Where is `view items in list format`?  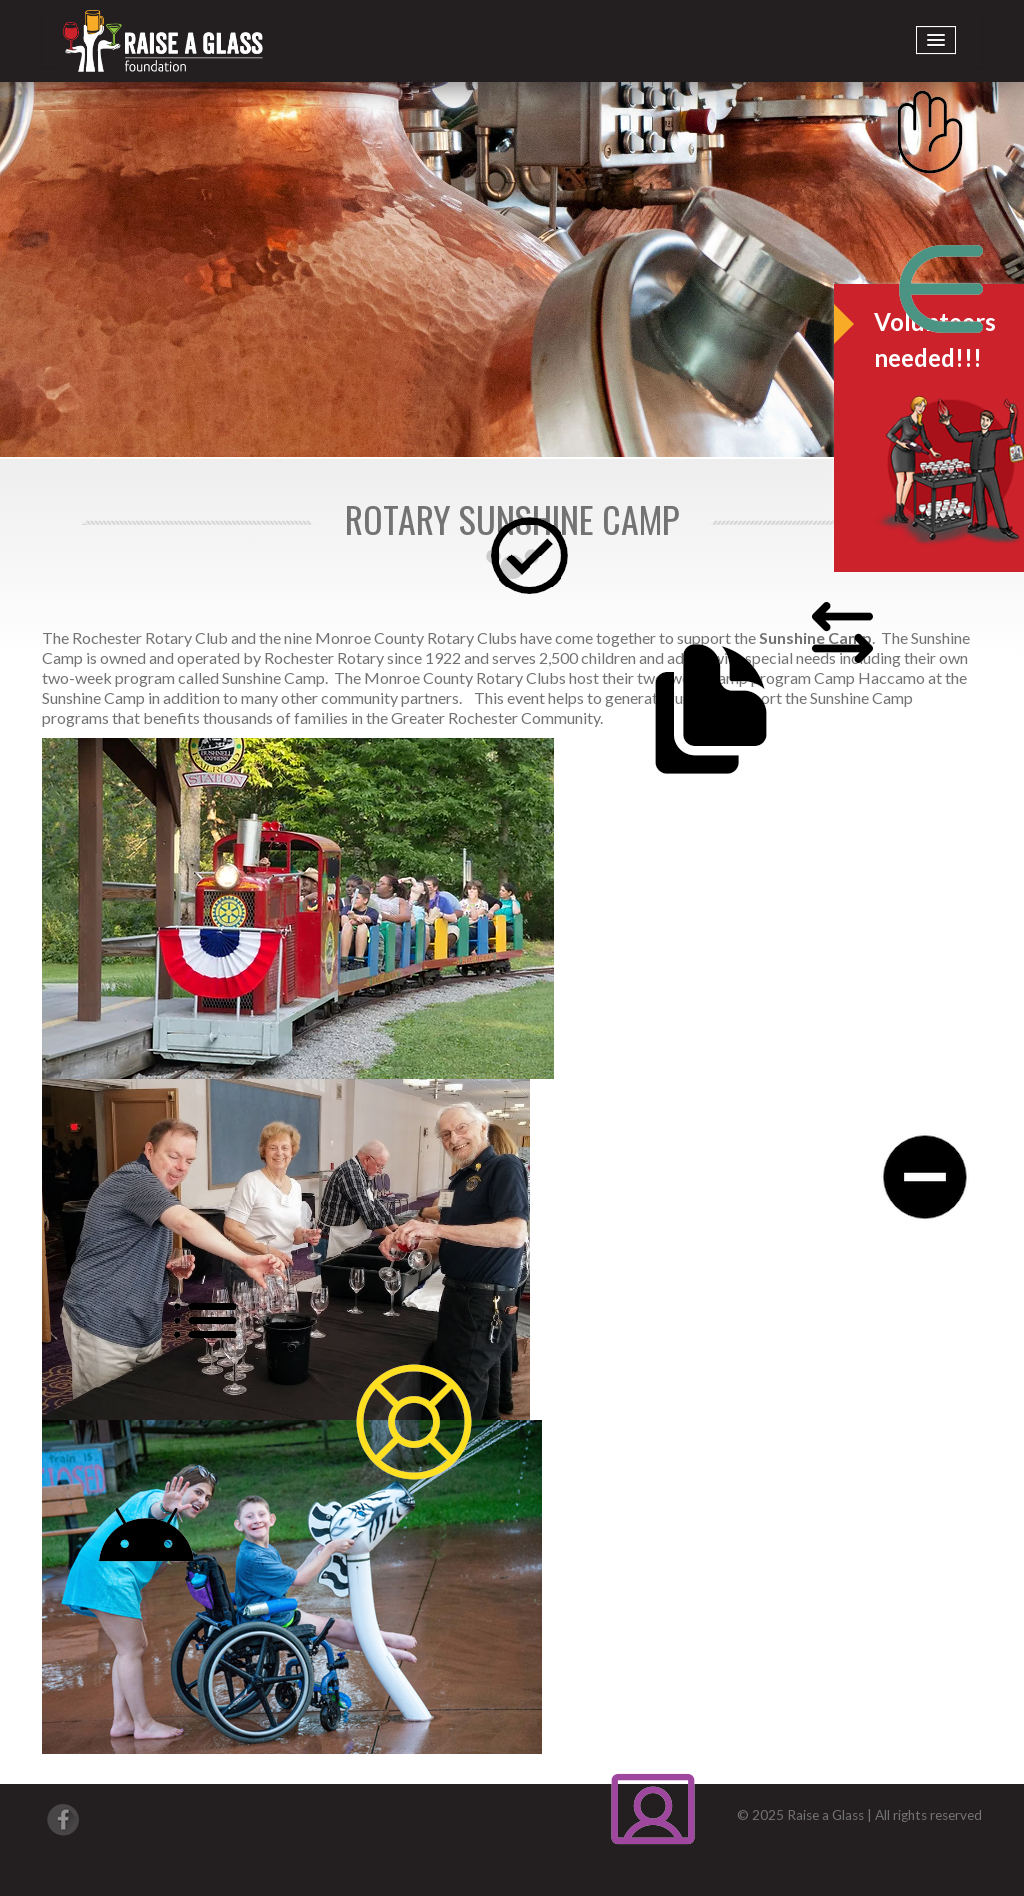 view items in list format is located at coordinates (205, 1320).